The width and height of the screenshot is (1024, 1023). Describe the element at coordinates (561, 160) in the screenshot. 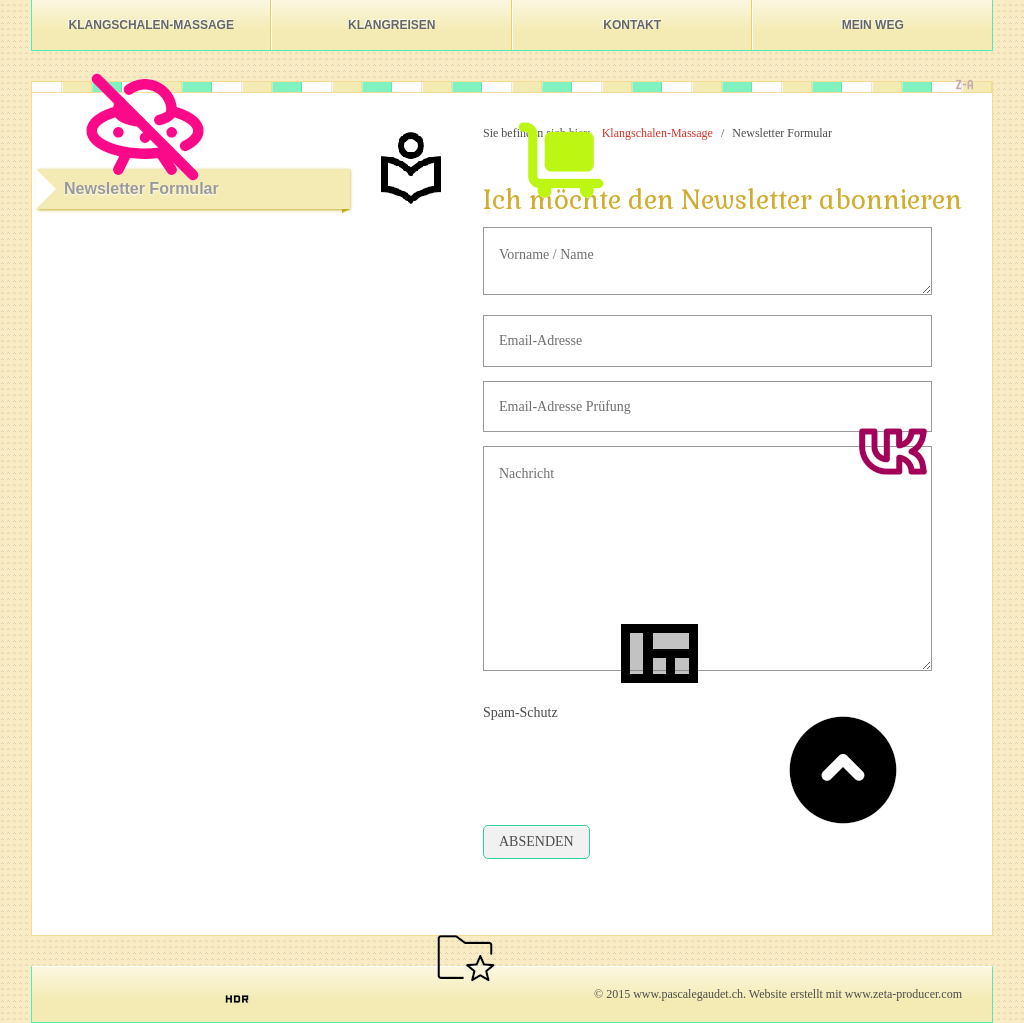

I see `view items ready for shipping` at that location.